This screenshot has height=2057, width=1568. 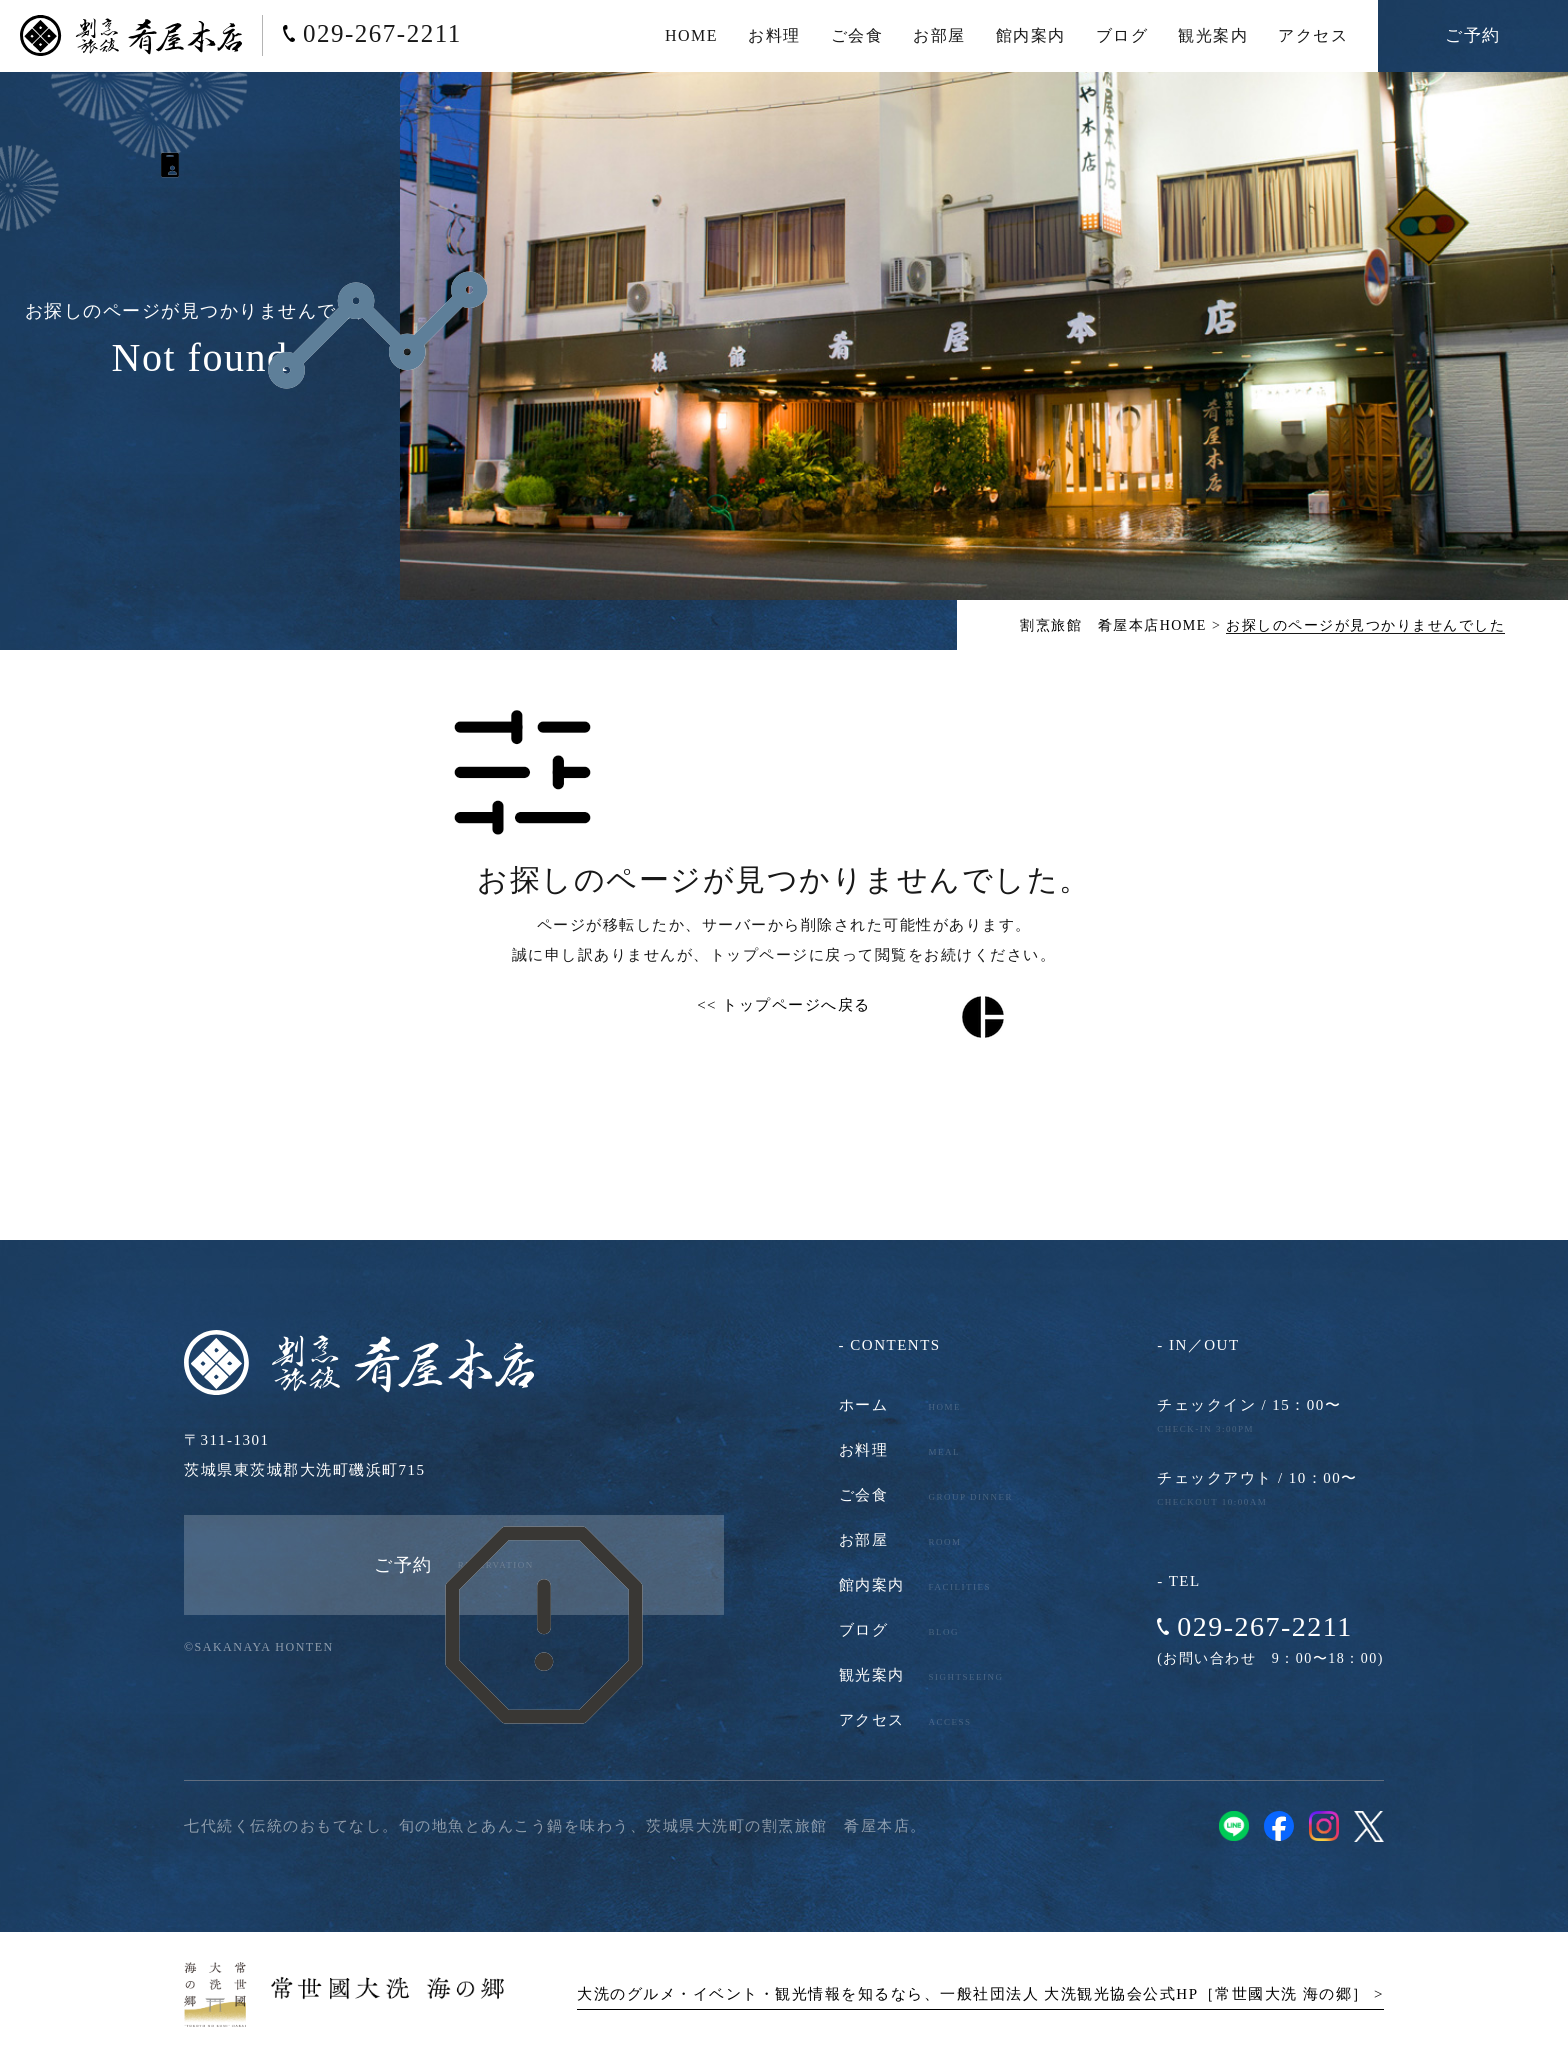 What do you see at coordinates (170, 165) in the screenshot?
I see `view your profile or identification details` at bounding box center [170, 165].